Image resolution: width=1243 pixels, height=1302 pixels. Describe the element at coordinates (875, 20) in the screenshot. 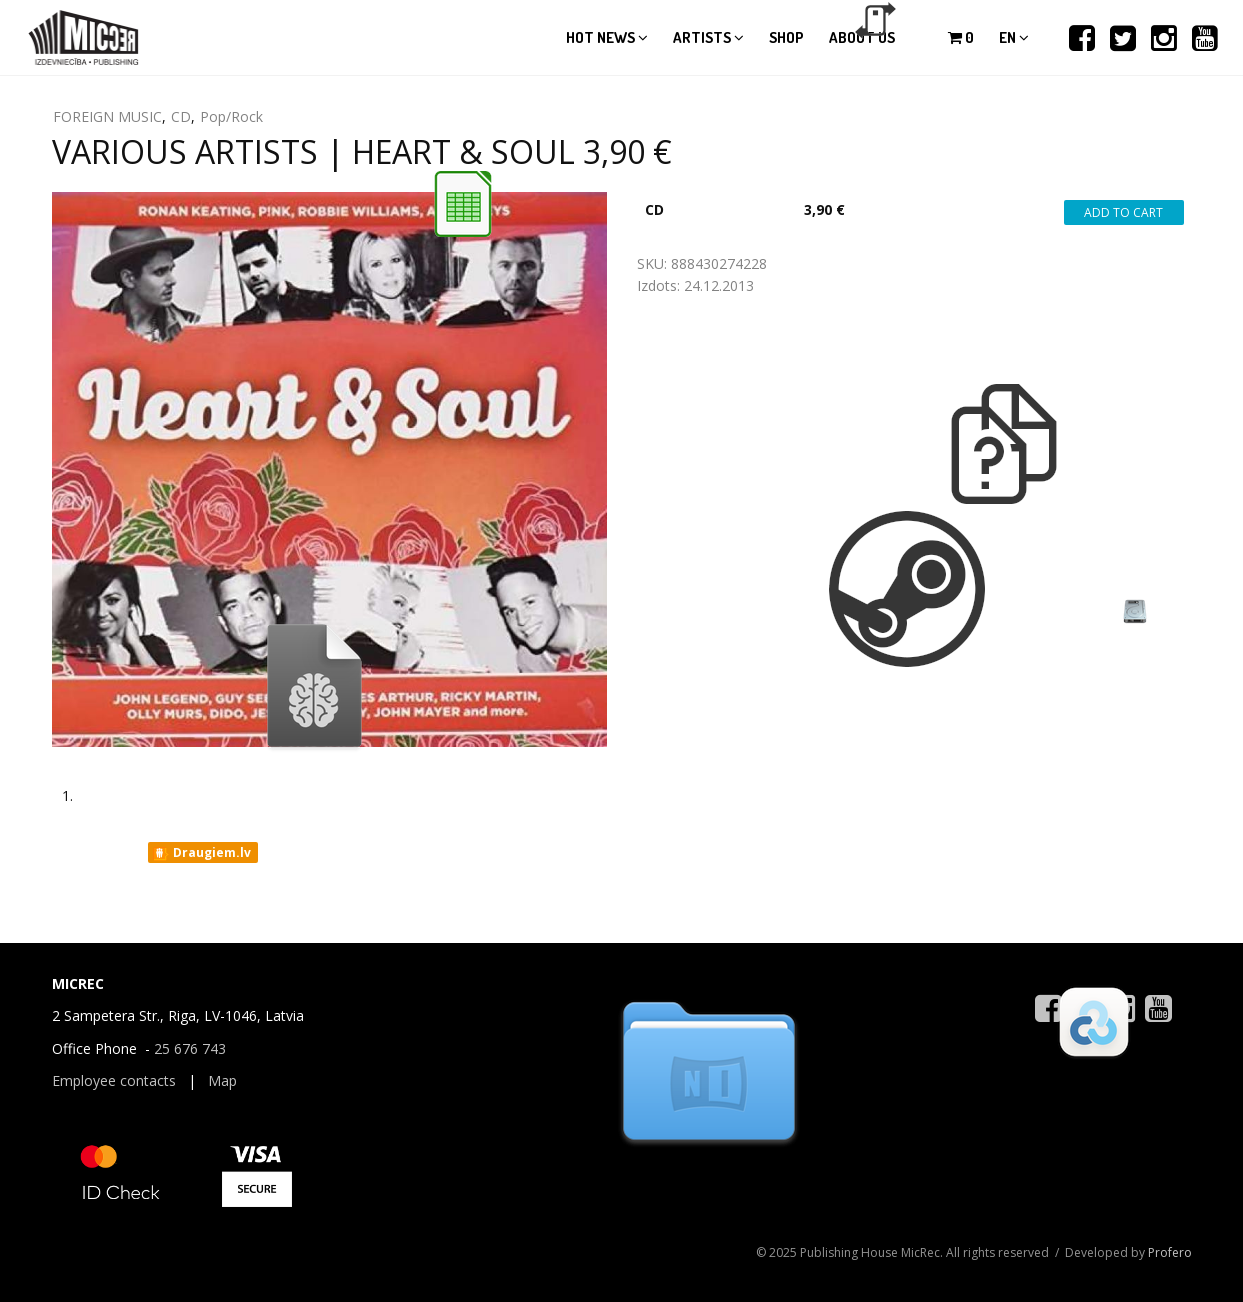

I see `configure network proxy settings` at that location.